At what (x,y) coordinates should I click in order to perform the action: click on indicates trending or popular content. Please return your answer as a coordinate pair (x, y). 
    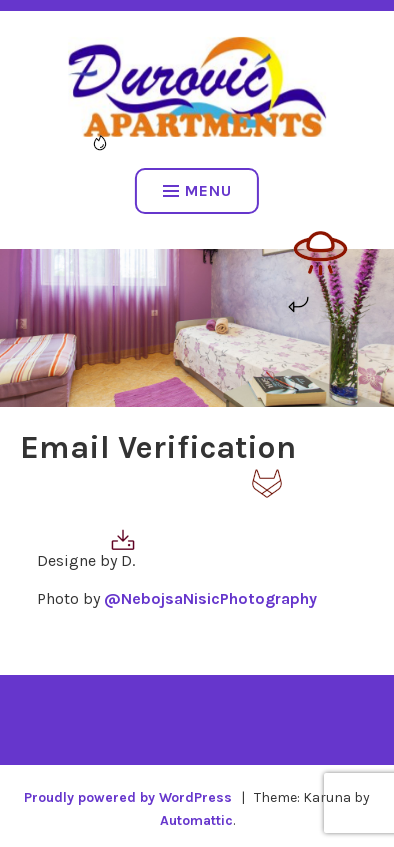
    Looking at the image, I should click on (100, 143).